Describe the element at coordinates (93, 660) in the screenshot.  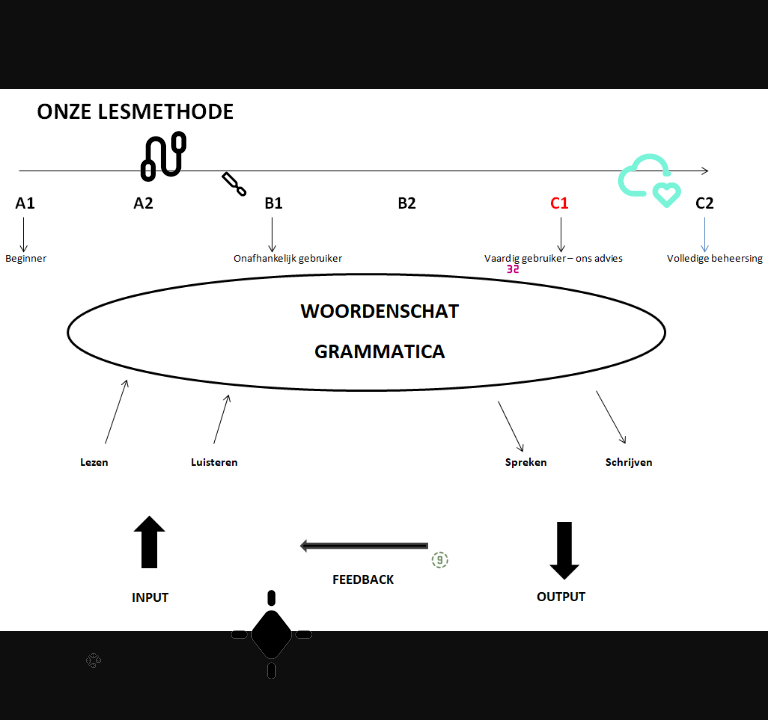
I see `edit bezier curve anchor points` at that location.